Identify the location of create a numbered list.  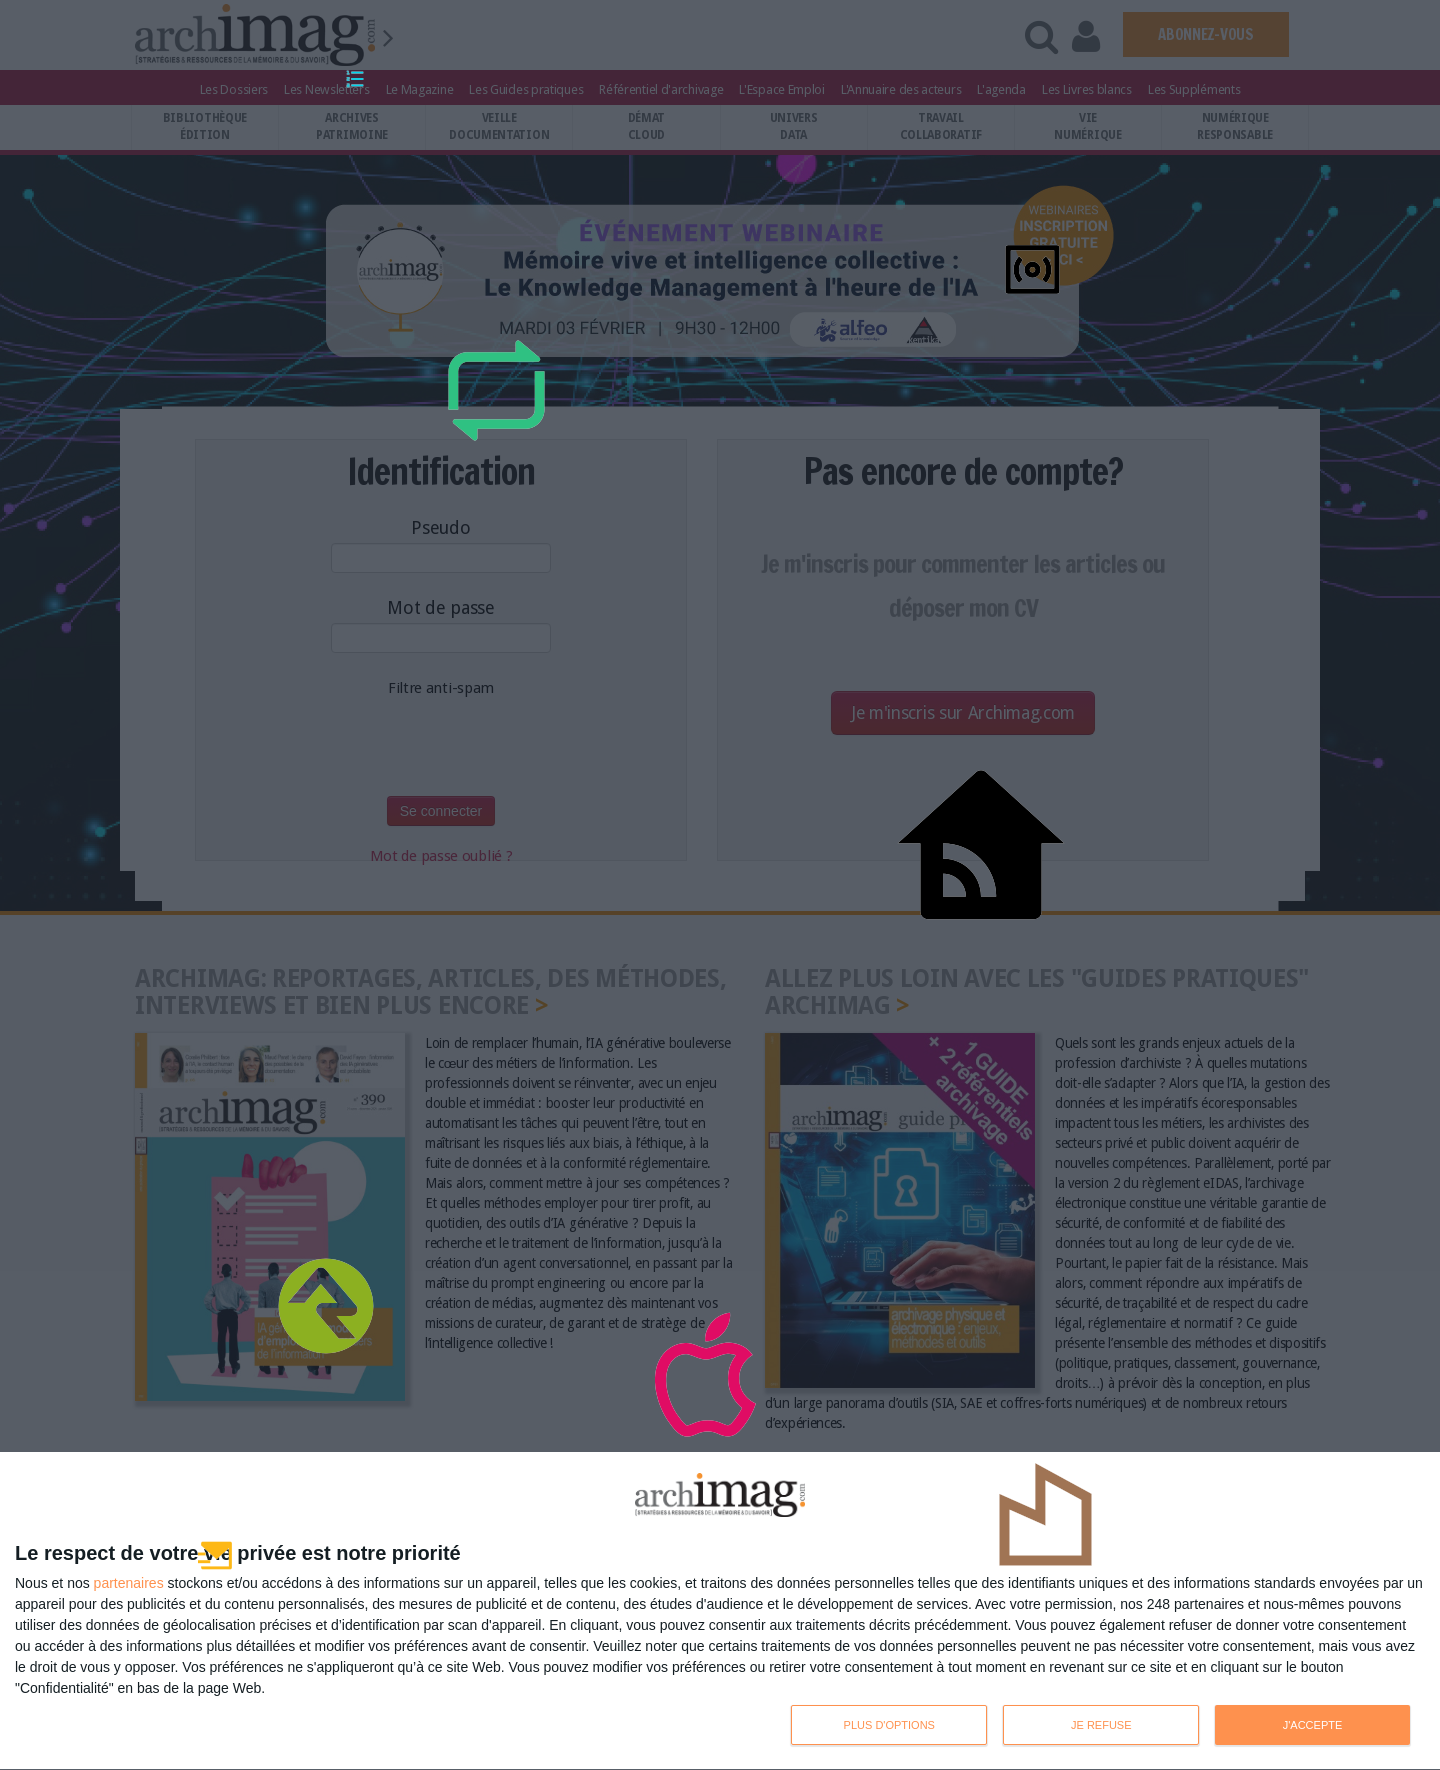
(355, 79).